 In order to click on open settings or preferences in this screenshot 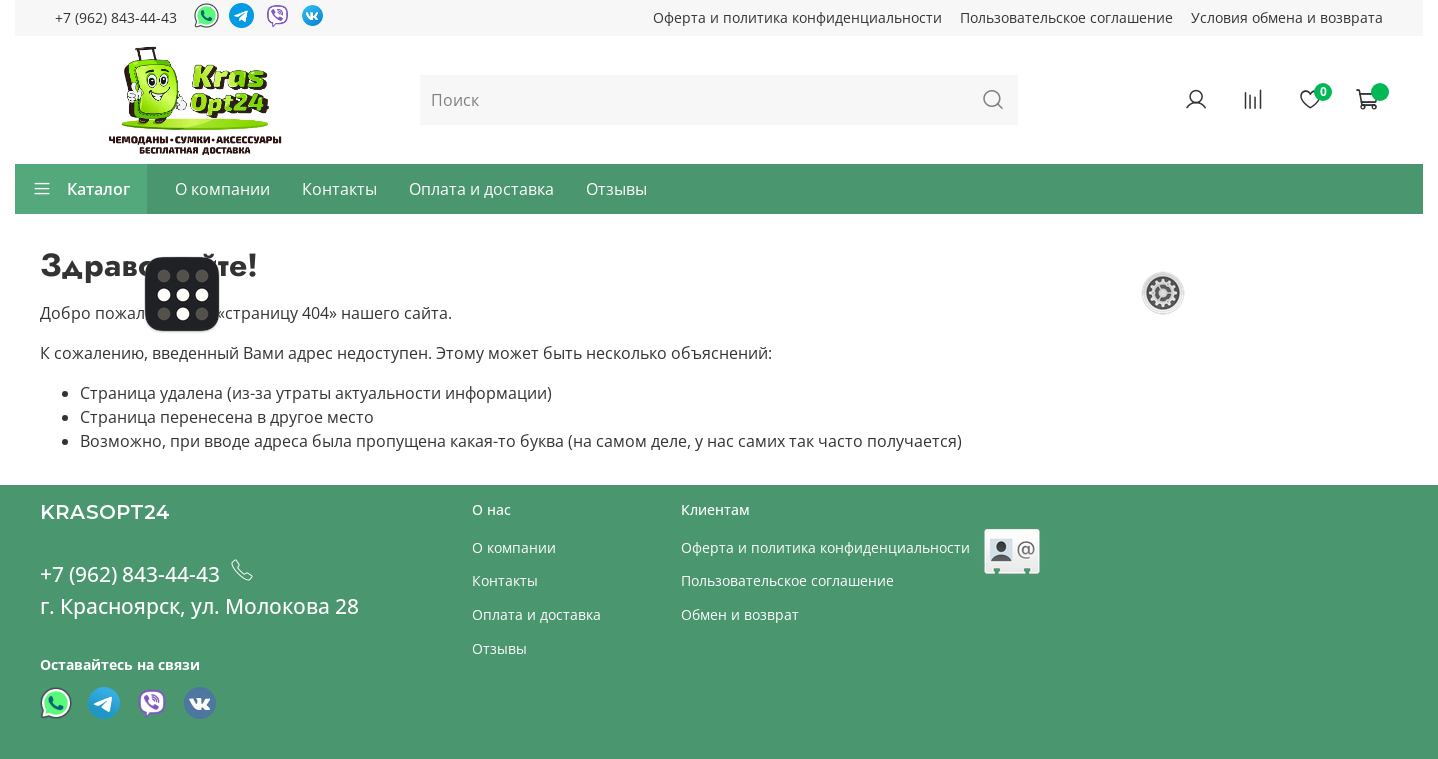, I will do `click(1163, 293)`.